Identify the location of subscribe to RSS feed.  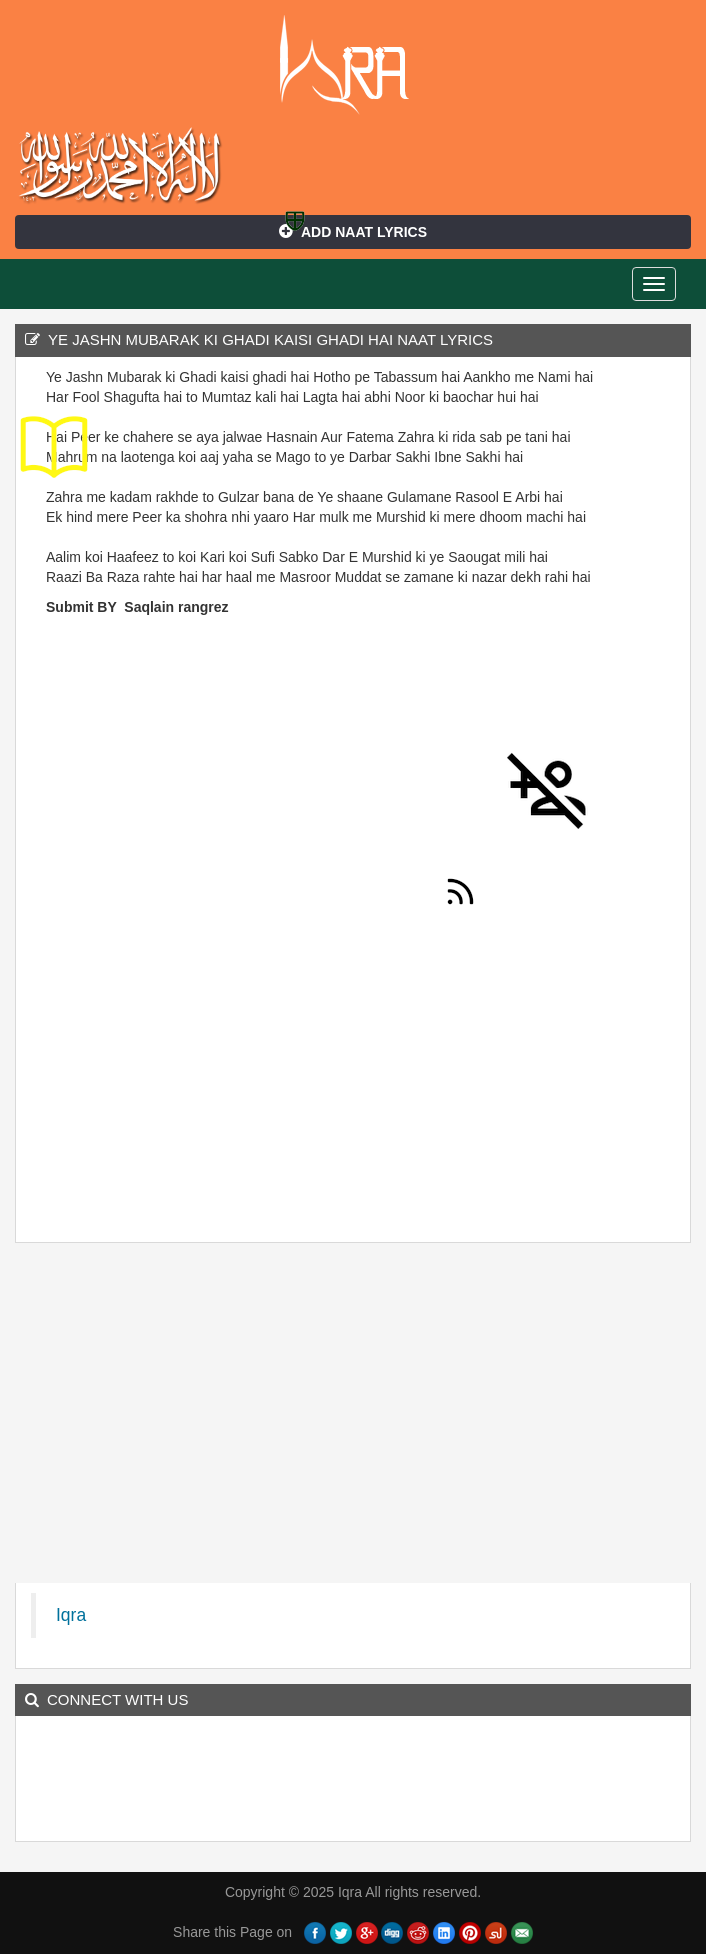
(460, 891).